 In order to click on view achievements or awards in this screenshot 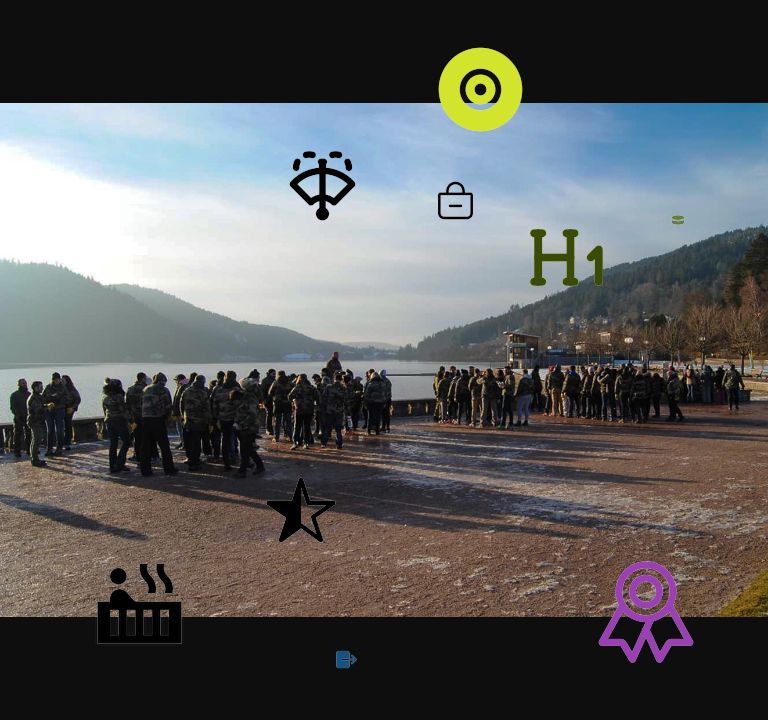, I will do `click(646, 612)`.